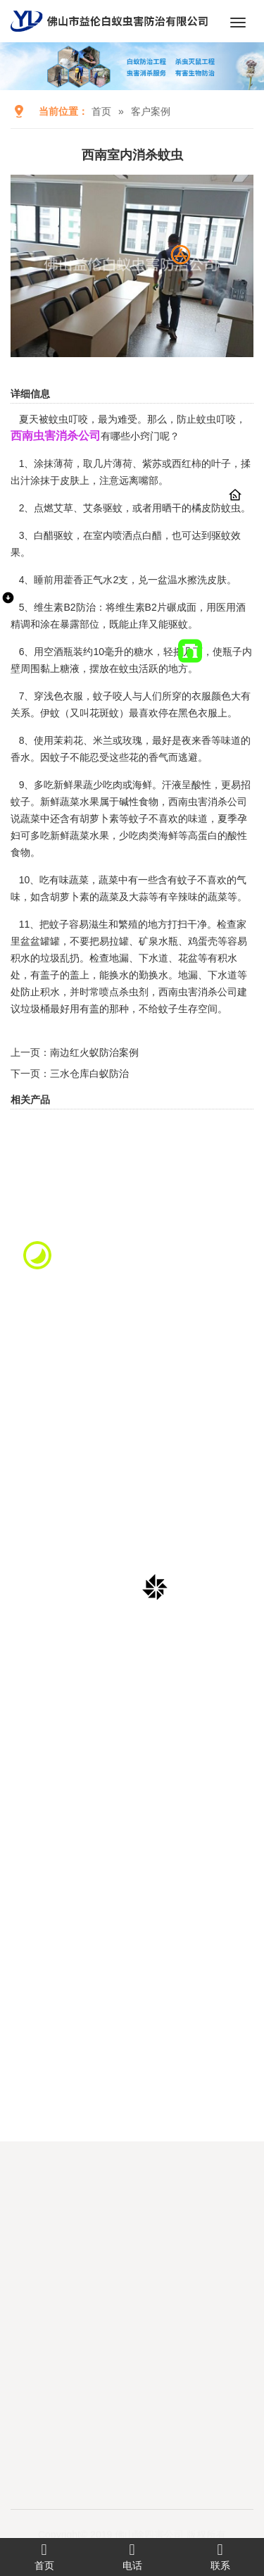 This screenshot has width=264, height=2576. Describe the element at coordinates (8, 597) in the screenshot. I see `download file or content` at that location.